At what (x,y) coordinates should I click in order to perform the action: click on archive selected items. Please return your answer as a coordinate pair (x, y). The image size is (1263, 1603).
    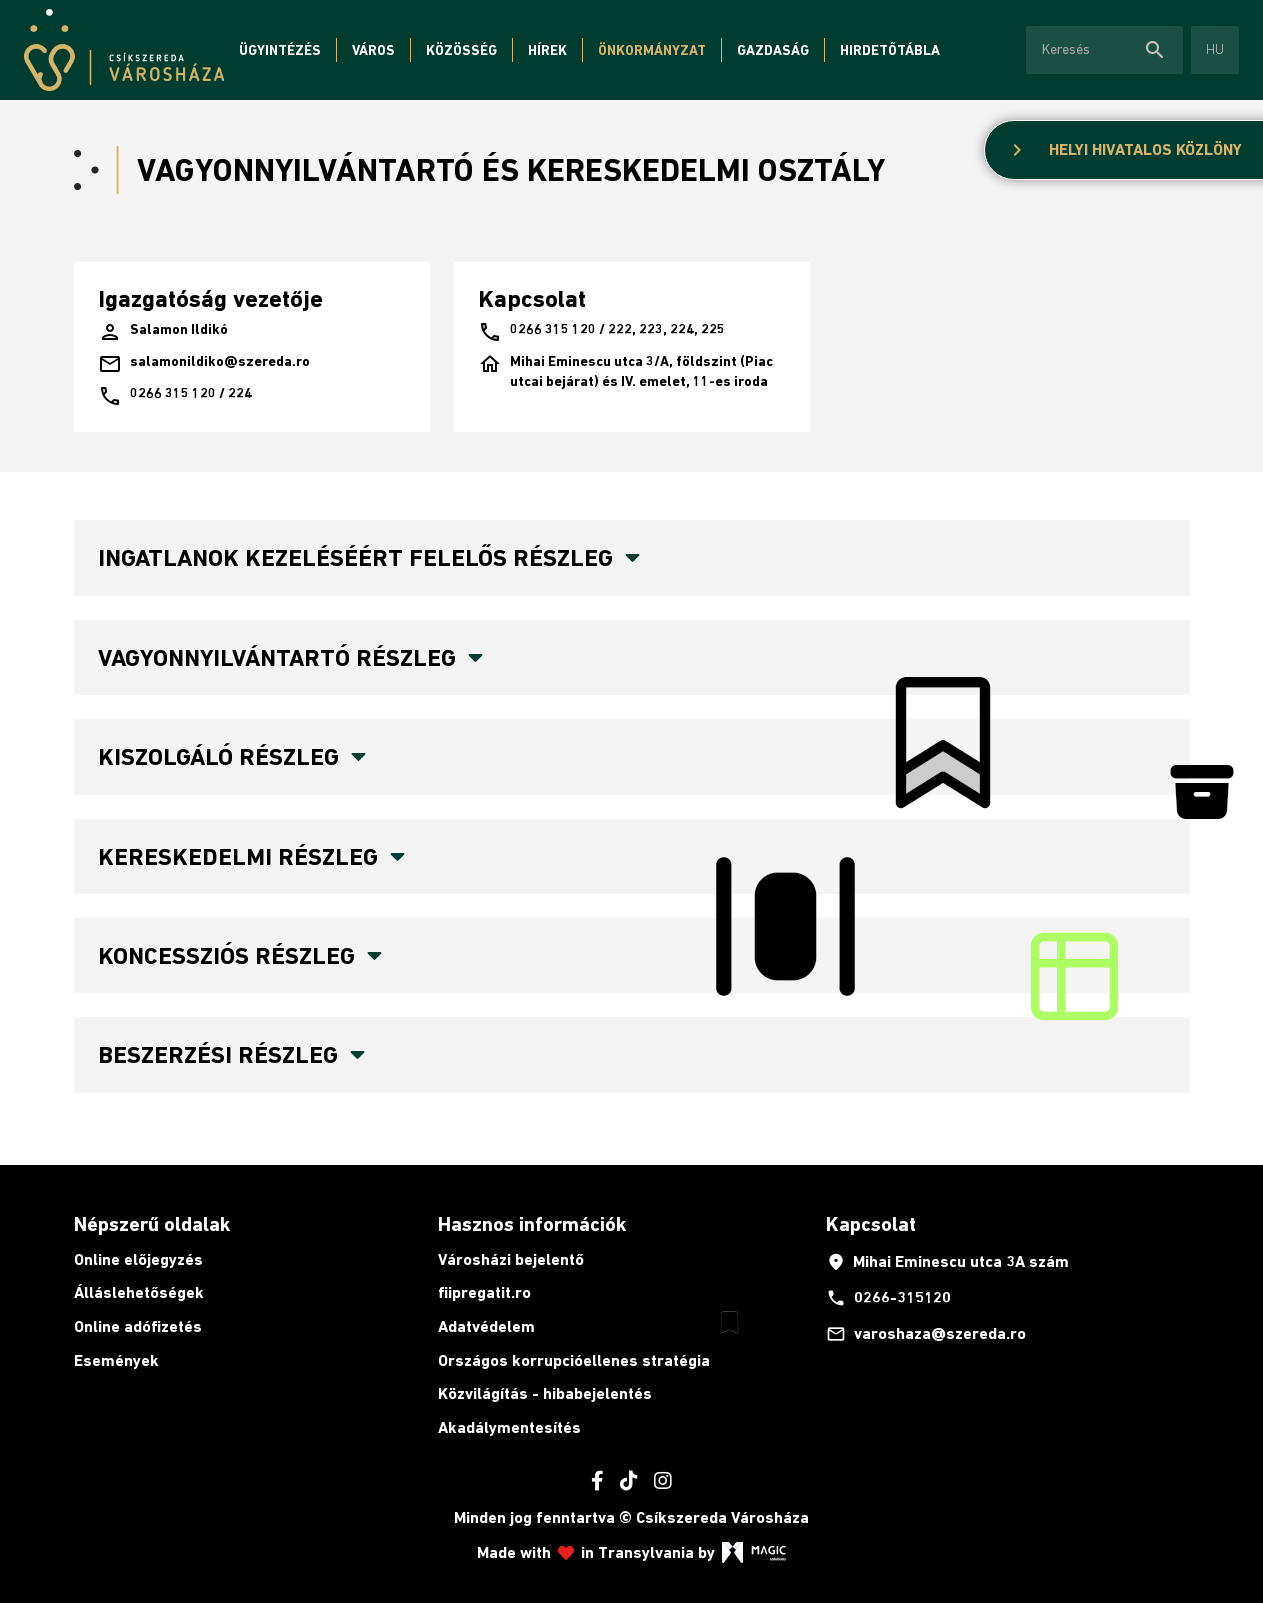
    Looking at the image, I should click on (1202, 792).